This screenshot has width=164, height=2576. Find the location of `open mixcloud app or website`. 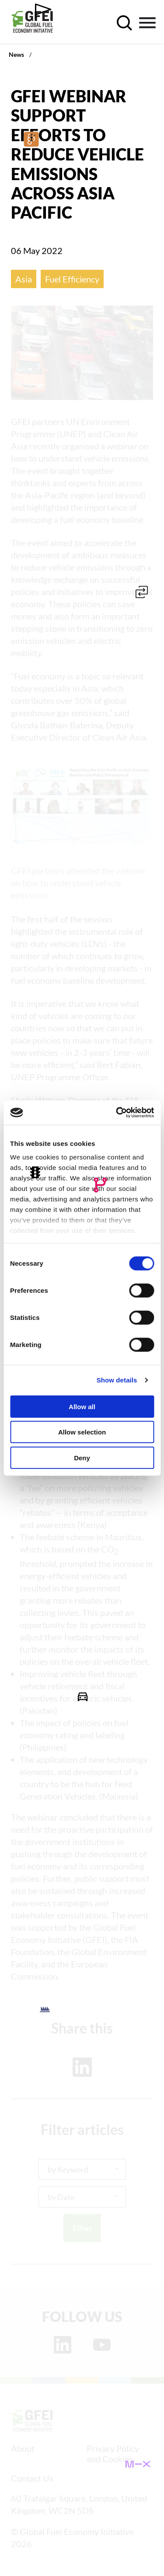

open mixcloud app or website is located at coordinates (138, 2464).